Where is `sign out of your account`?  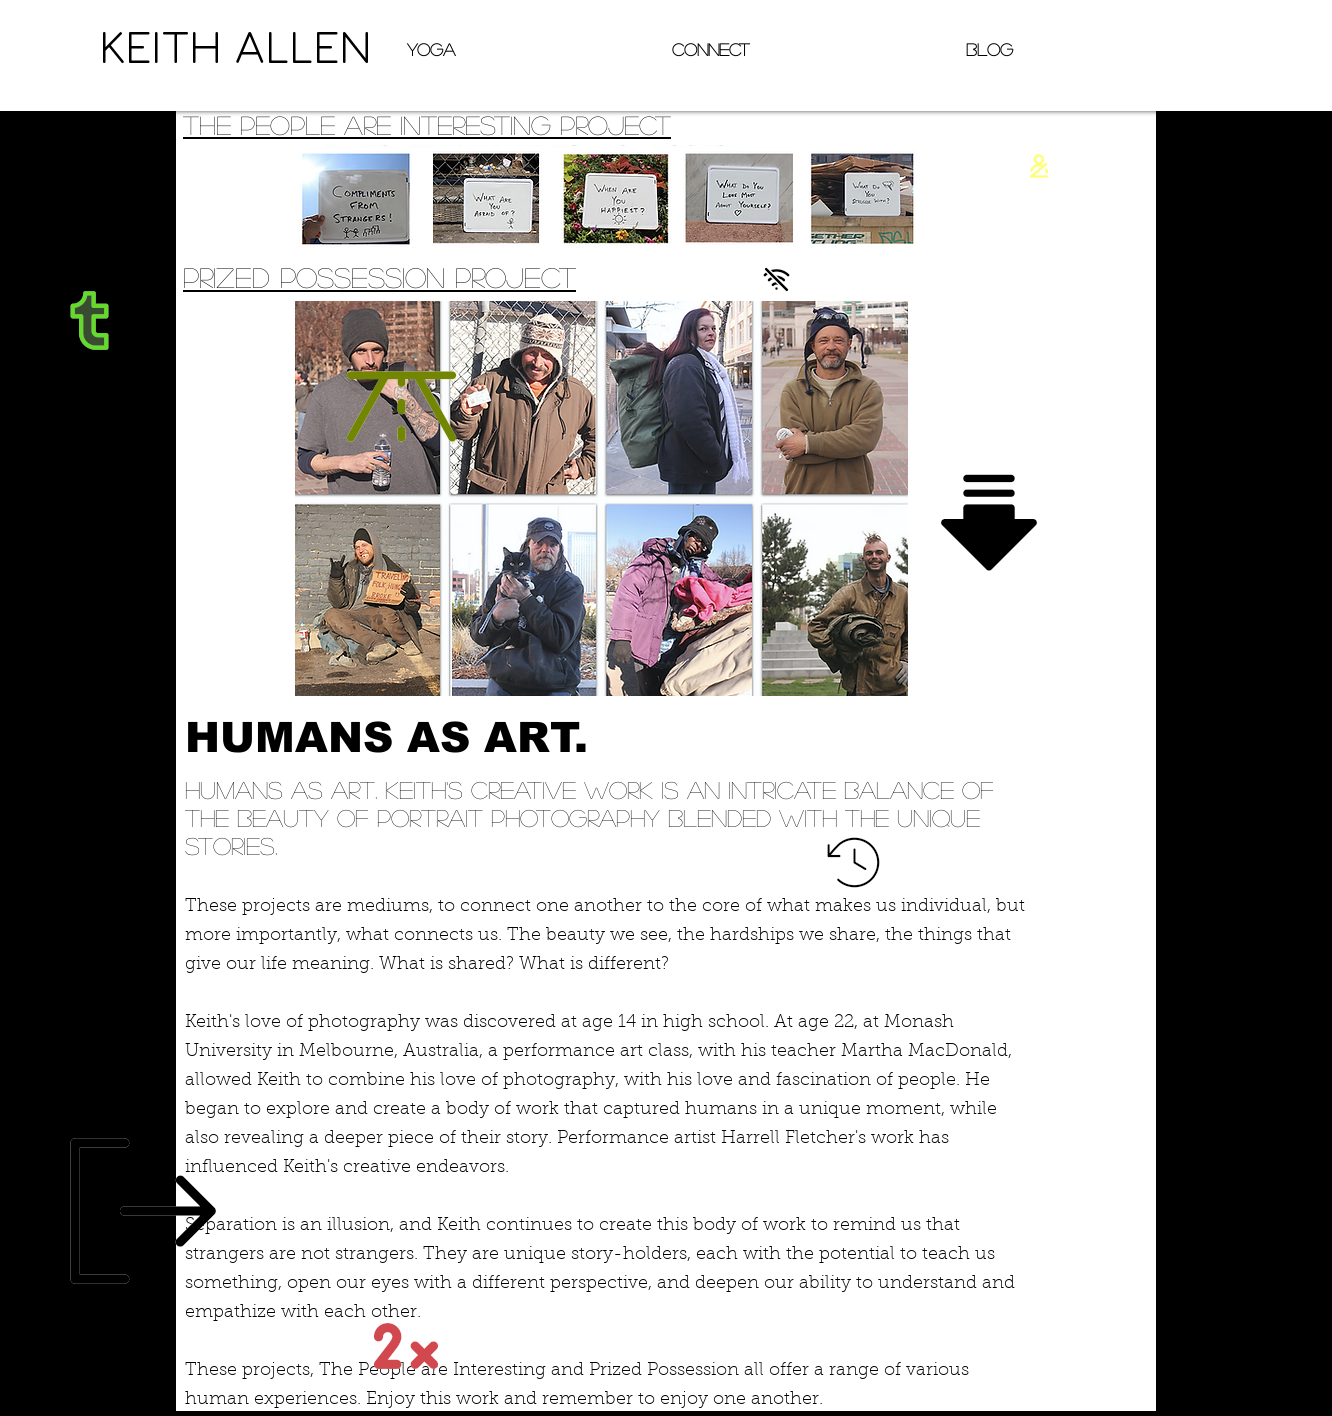 sign out of your account is located at coordinates (137, 1211).